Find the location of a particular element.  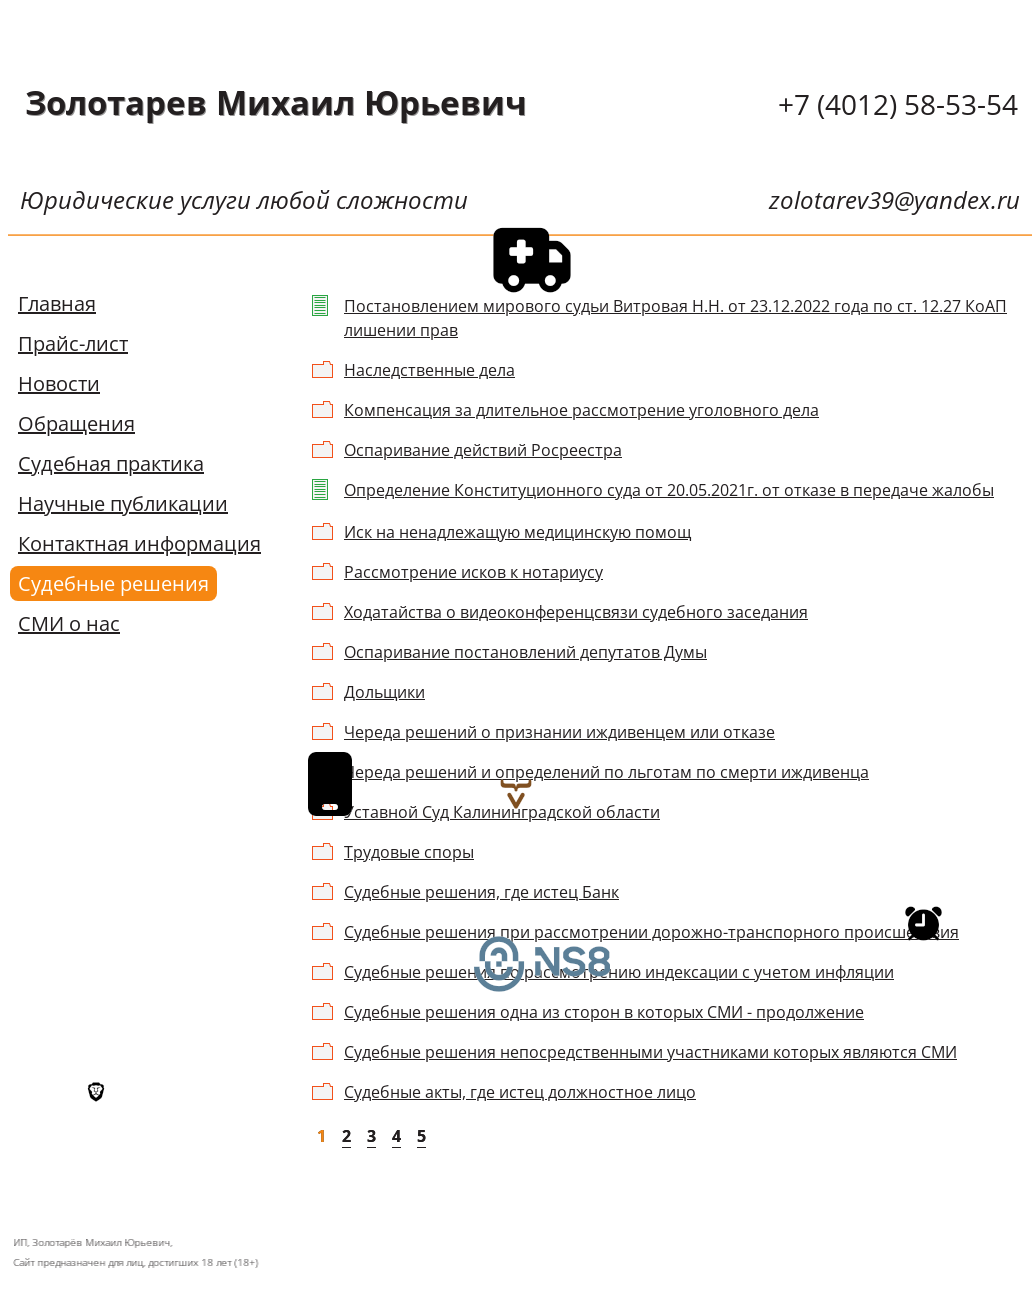

set or manage alarms is located at coordinates (923, 923).